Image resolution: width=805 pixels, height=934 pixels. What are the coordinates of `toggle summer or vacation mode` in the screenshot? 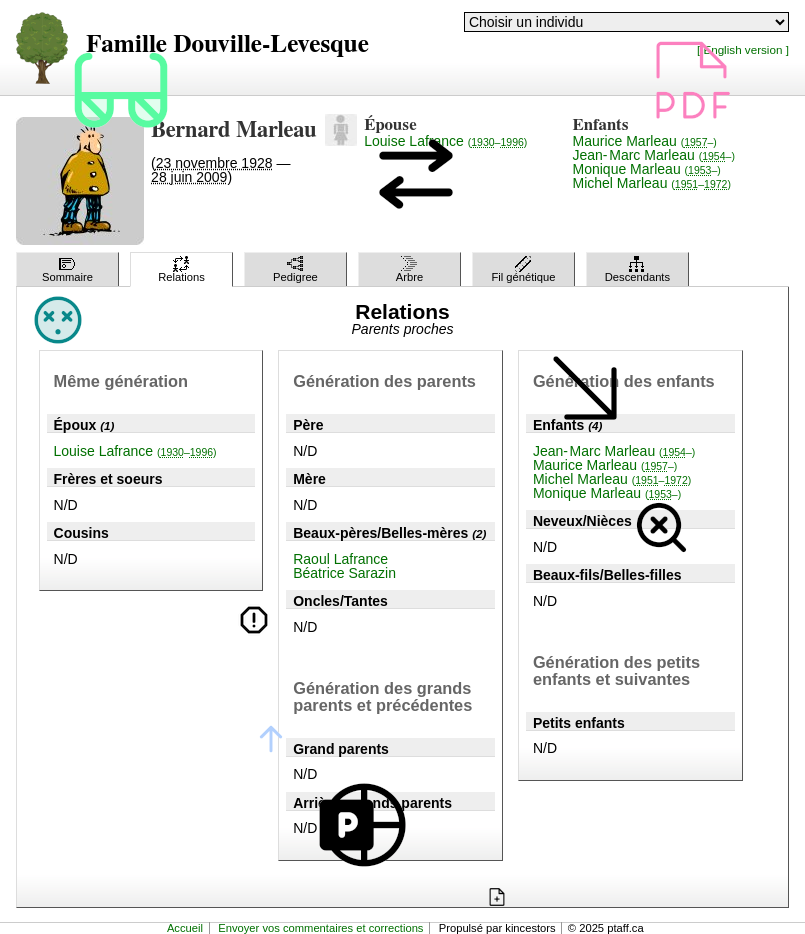 It's located at (121, 92).